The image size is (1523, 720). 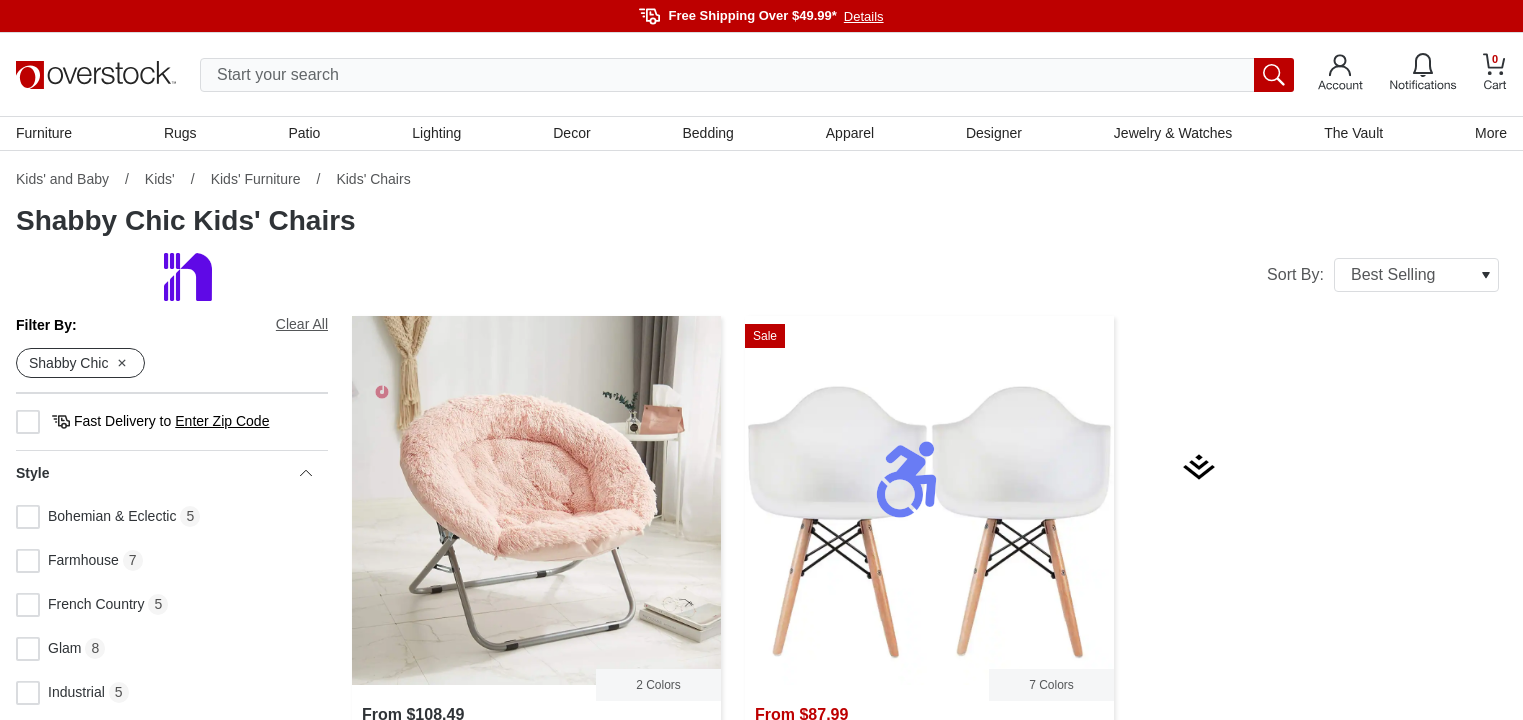 I want to click on open the Juejin app, so click(x=1199, y=467).